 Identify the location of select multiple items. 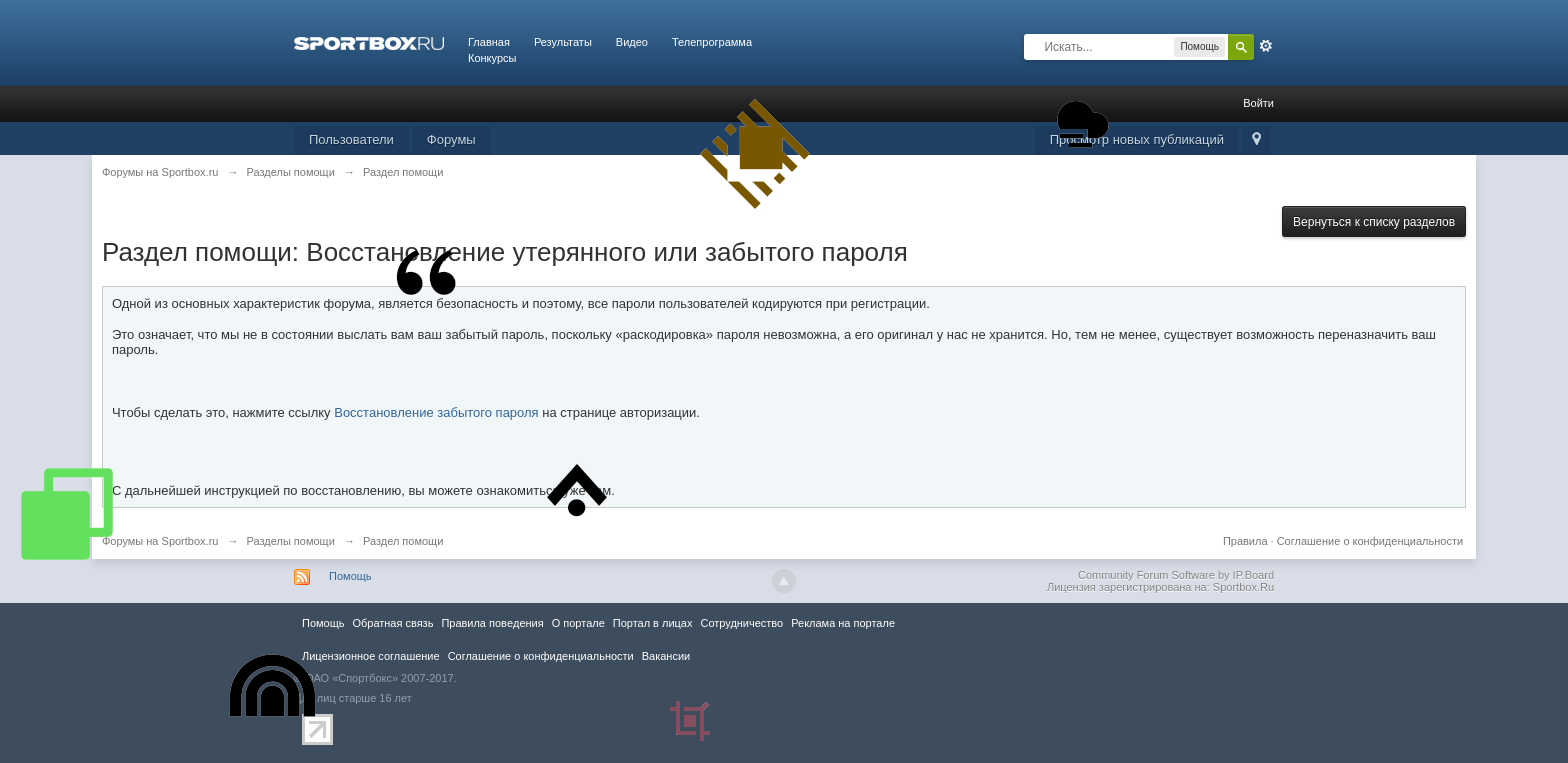
(67, 514).